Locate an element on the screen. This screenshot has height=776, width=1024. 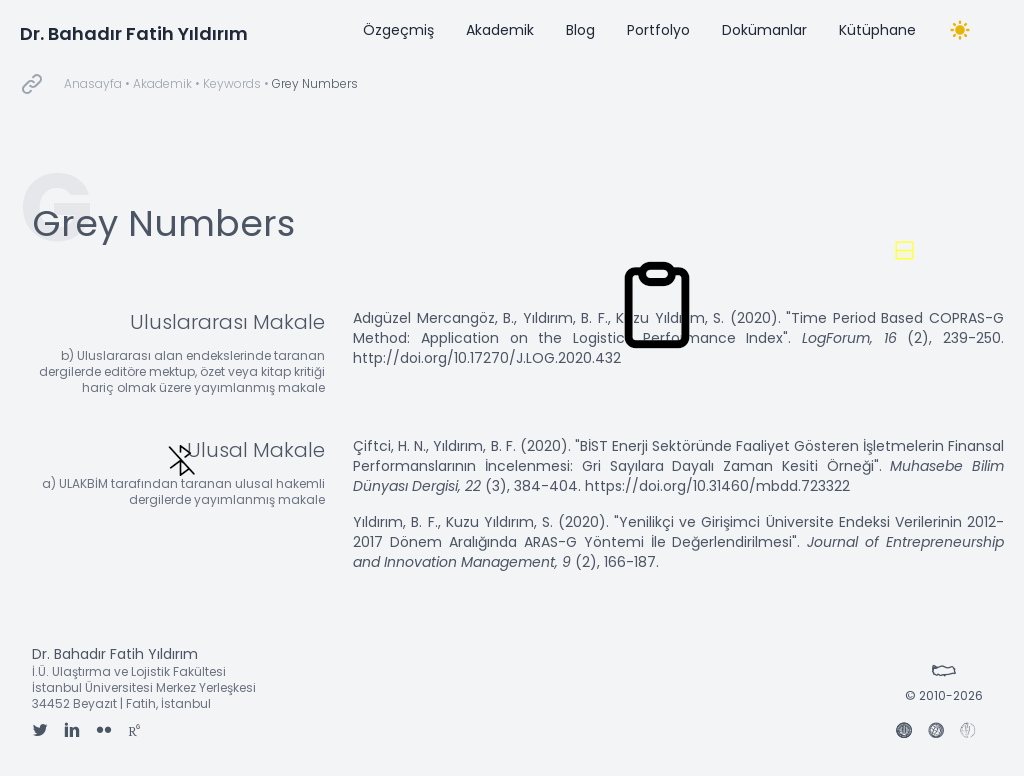
copy to clipboard is located at coordinates (657, 305).